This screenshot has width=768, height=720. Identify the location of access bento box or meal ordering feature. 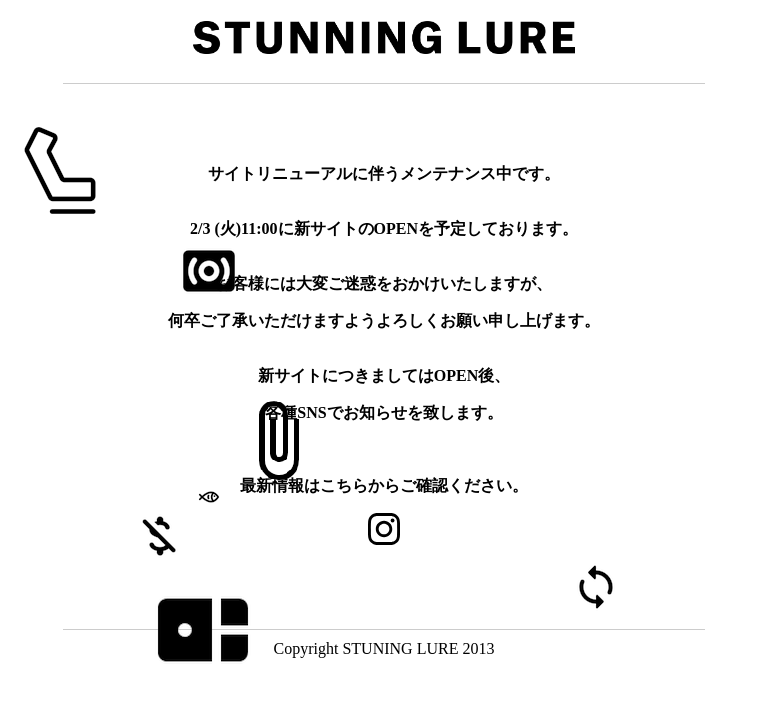
(203, 630).